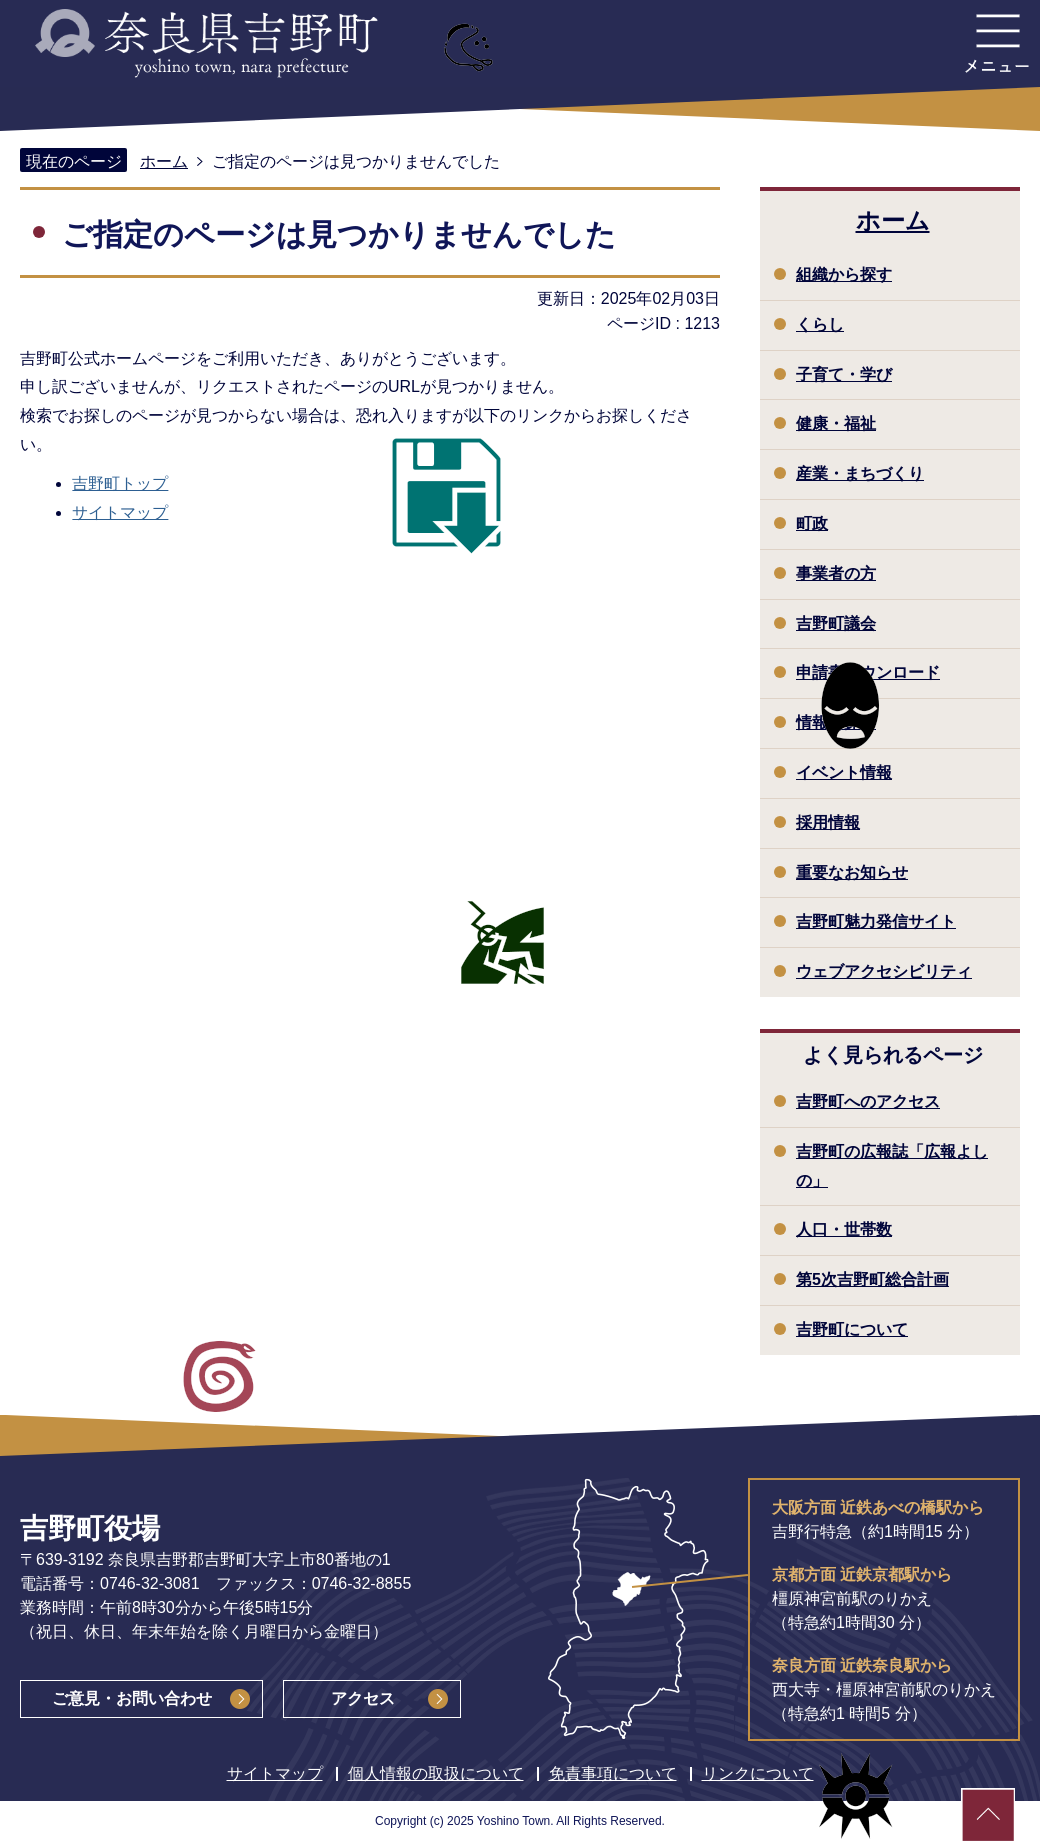 Image resolution: width=1040 pixels, height=1842 pixels. What do you see at coordinates (219, 1376) in the screenshot?
I see `represents a snake or reptile-themed game element` at bounding box center [219, 1376].